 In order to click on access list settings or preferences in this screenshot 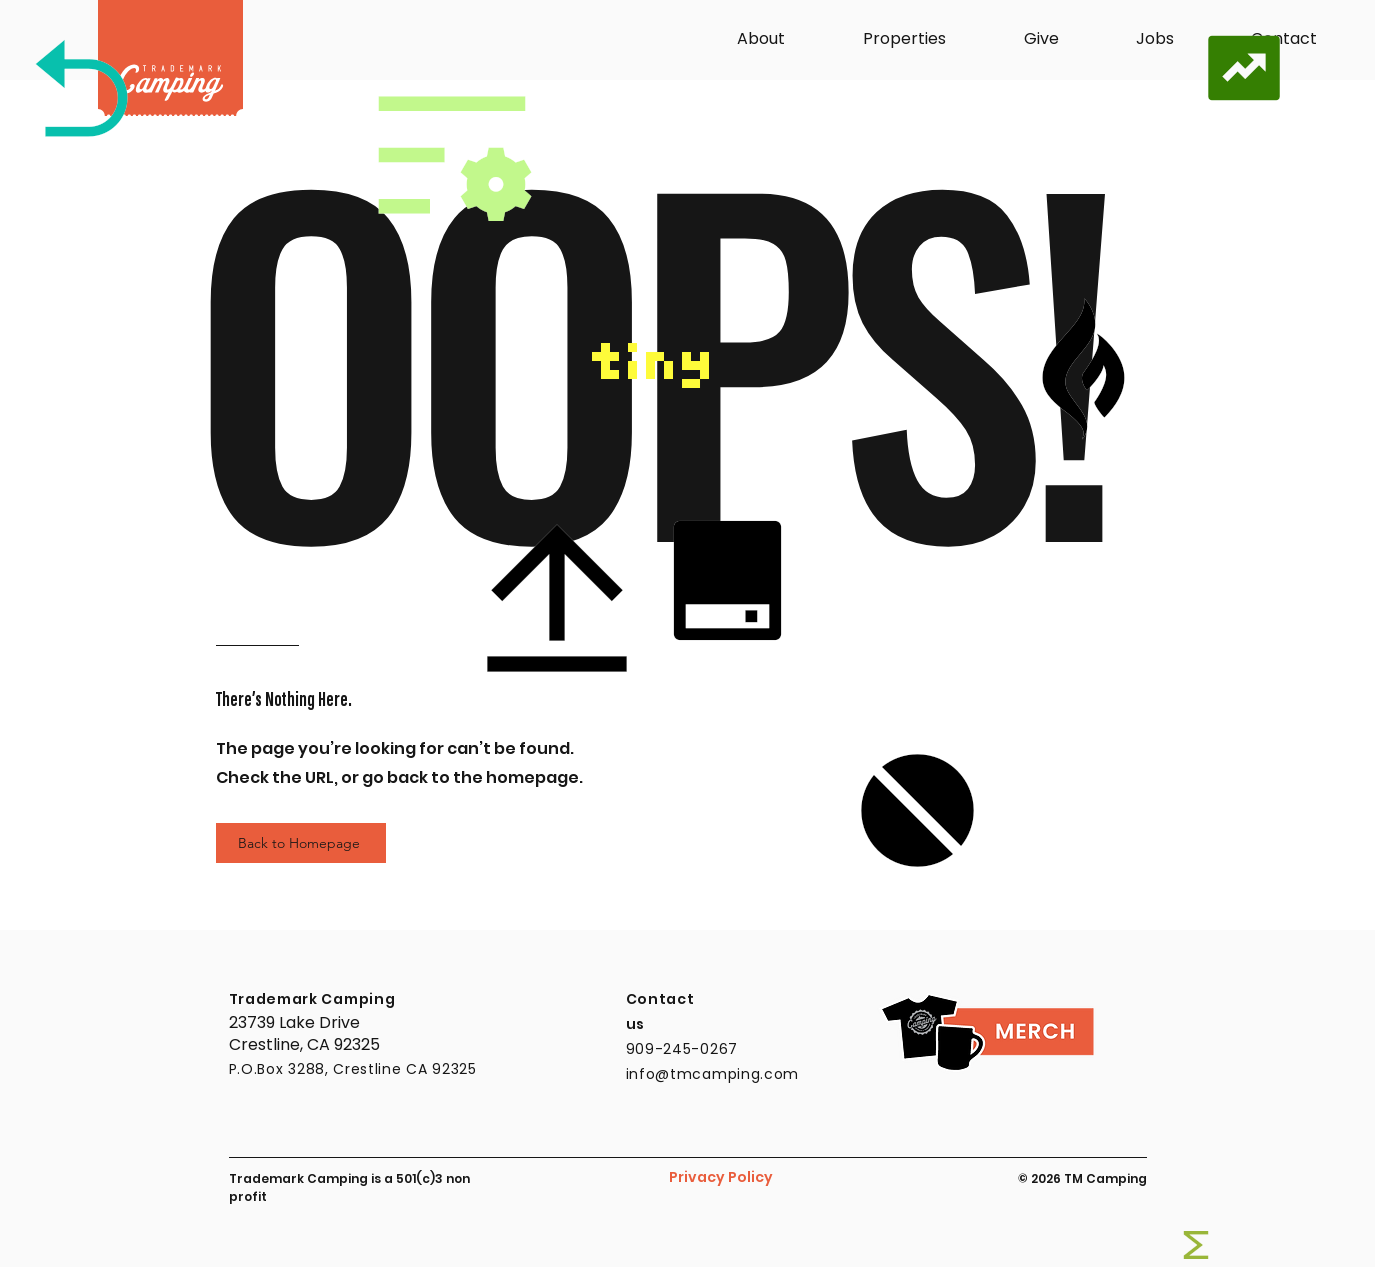, I will do `click(452, 155)`.